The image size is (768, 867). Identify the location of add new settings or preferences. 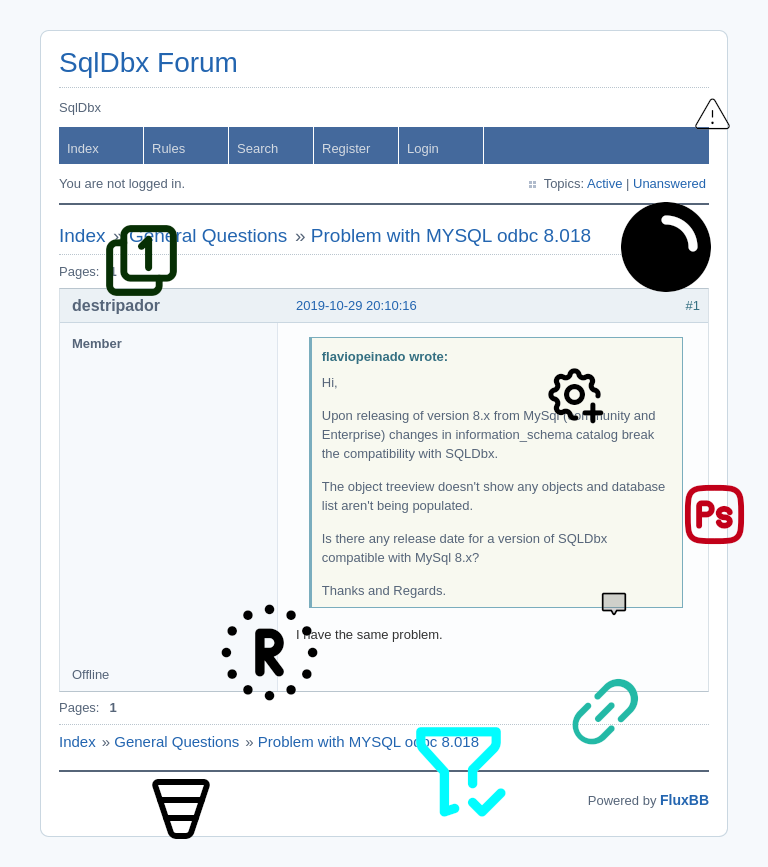
(574, 394).